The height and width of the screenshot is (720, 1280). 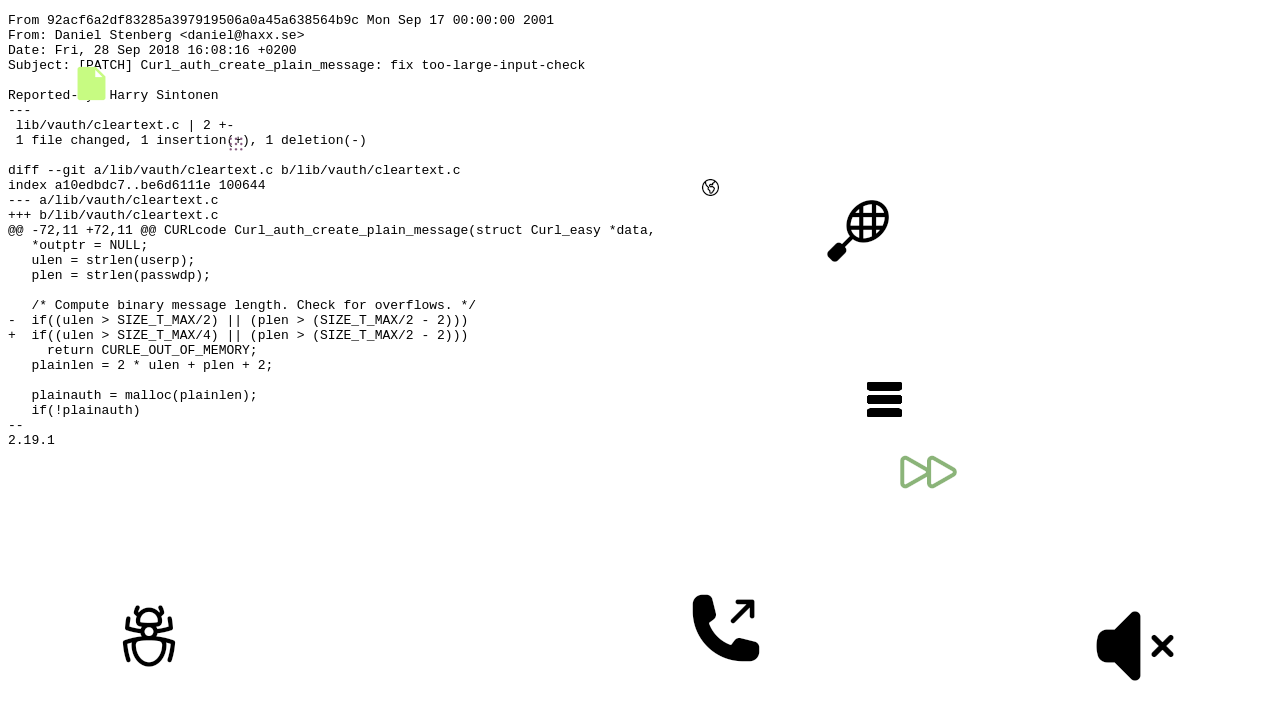 I want to click on skip forward in media playback, so click(x=927, y=470).